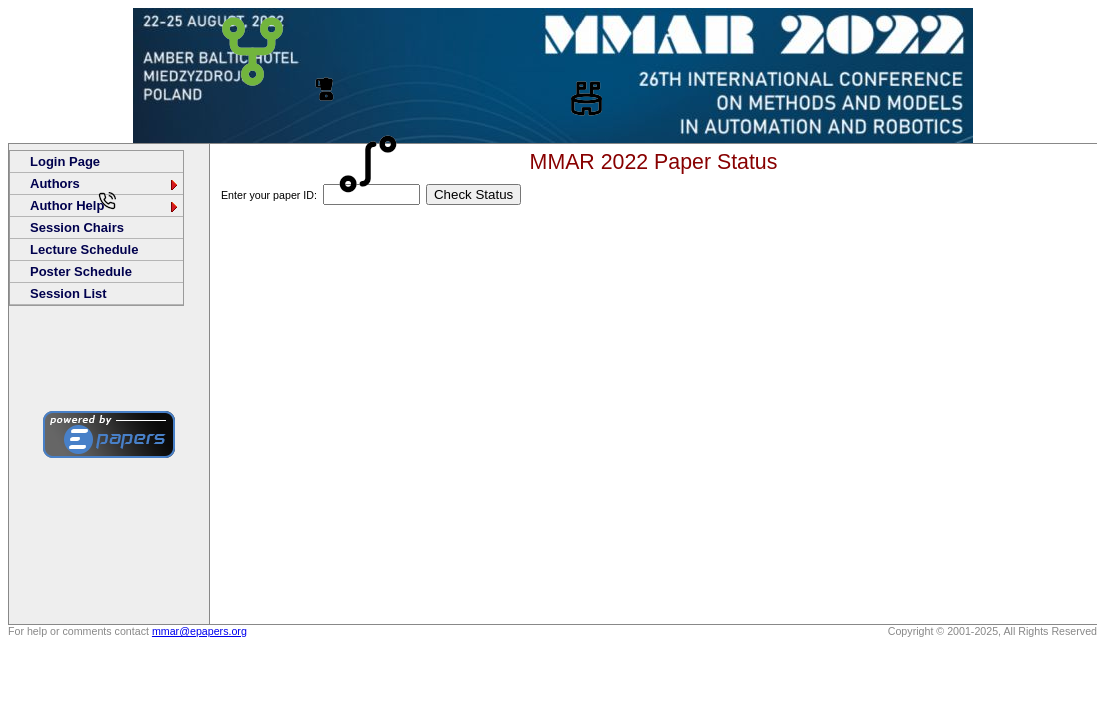 The image size is (1105, 720). What do you see at coordinates (586, 98) in the screenshot?
I see `view stadium or arena information` at bounding box center [586, 98].